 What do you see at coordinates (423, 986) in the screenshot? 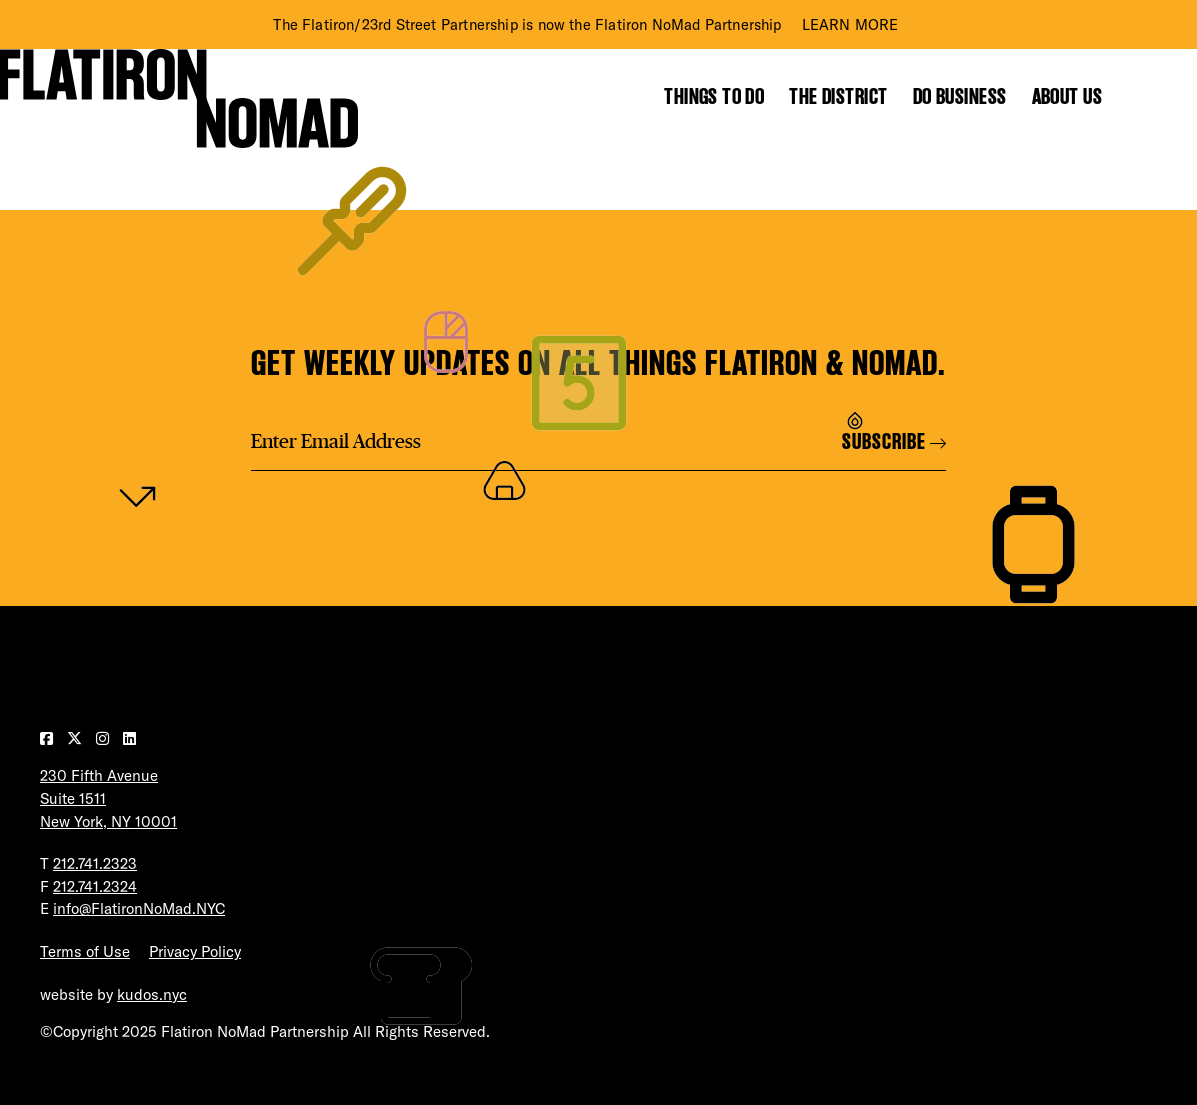
I see `browse bakery or bread products` at bounding box center [423, 986].